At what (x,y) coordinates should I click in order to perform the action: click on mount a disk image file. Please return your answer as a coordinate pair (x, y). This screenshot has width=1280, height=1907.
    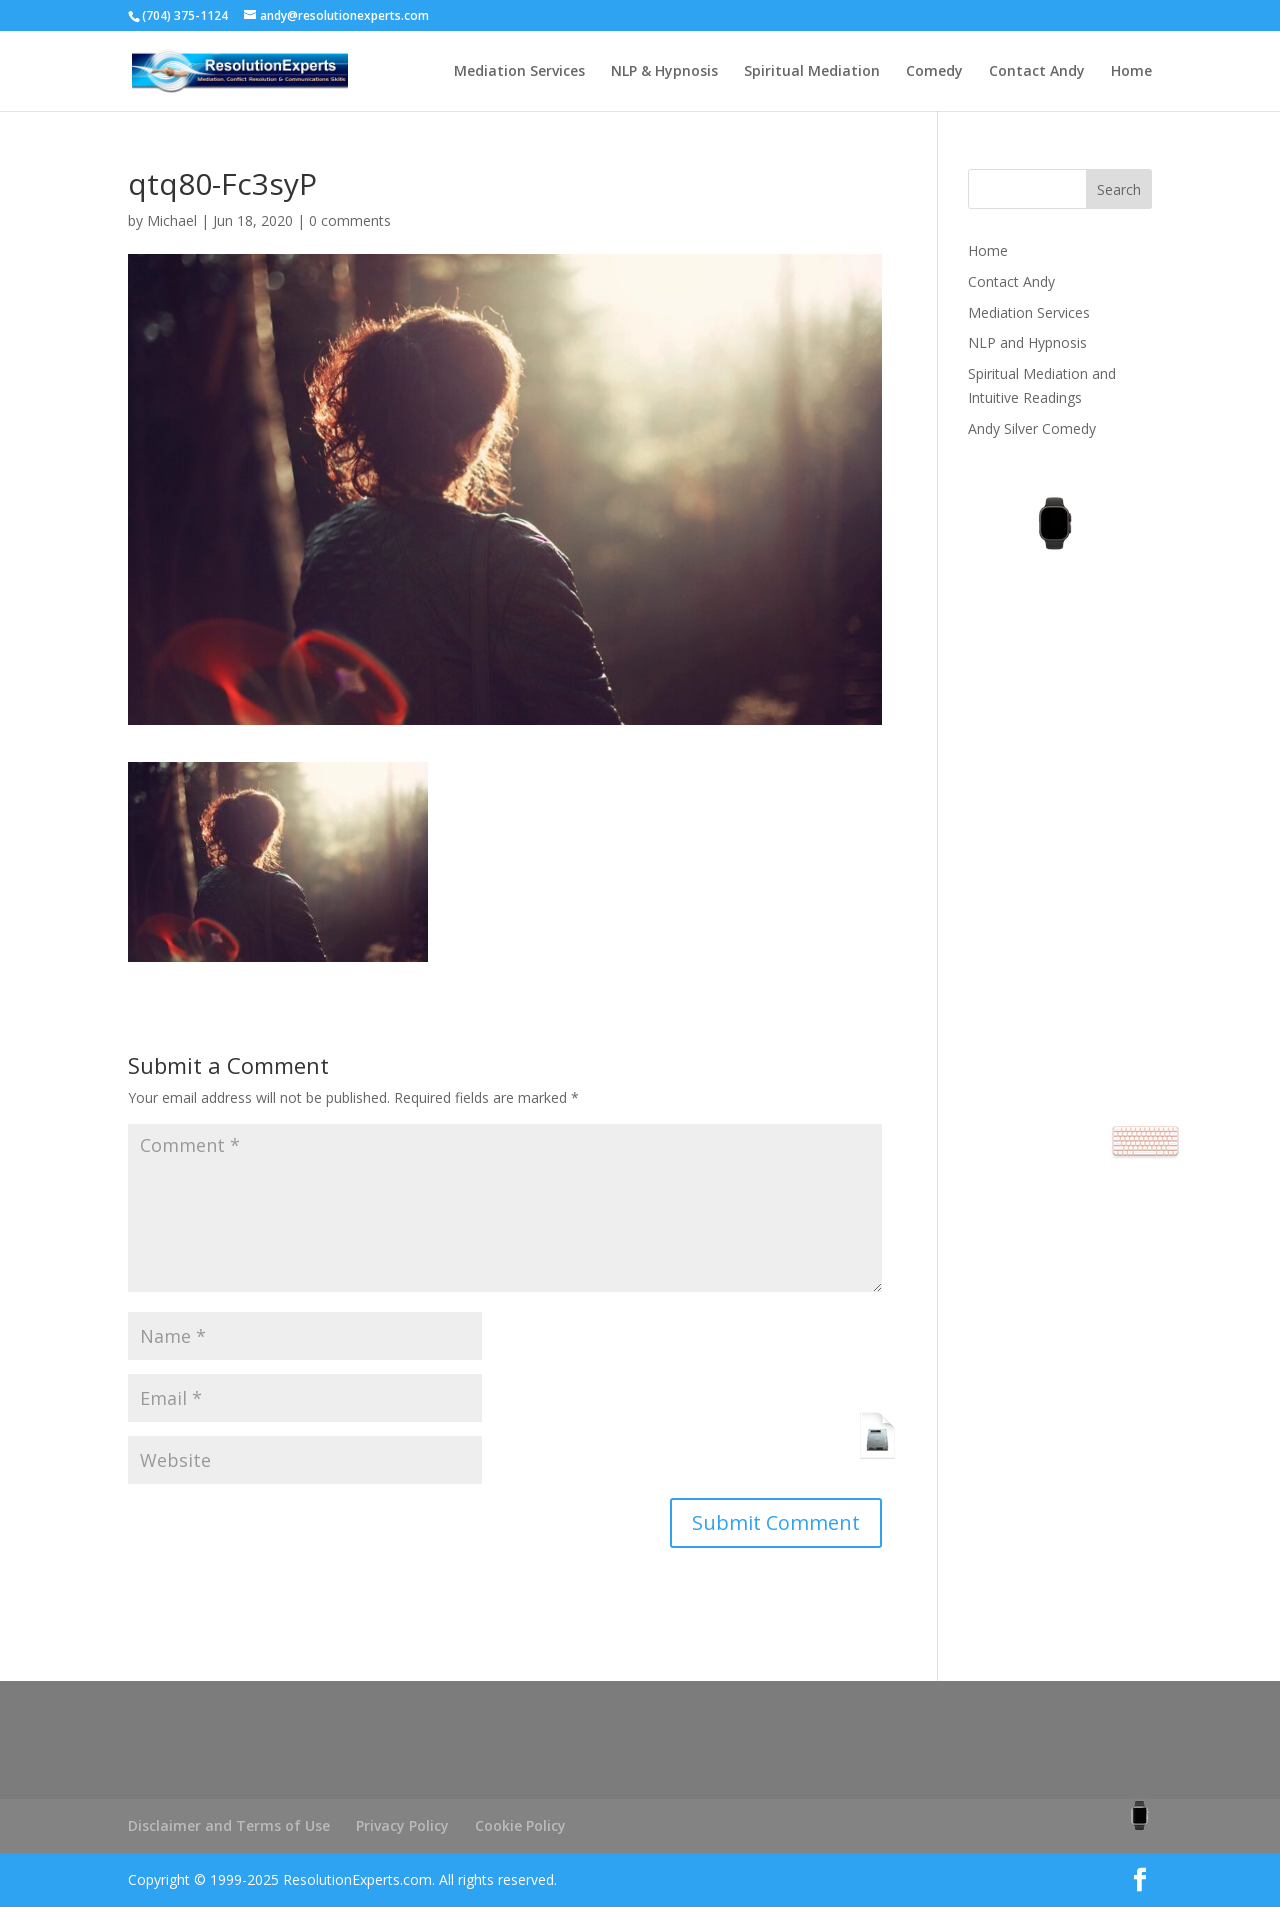
    Looking at the image, I should click on (877, 1436).